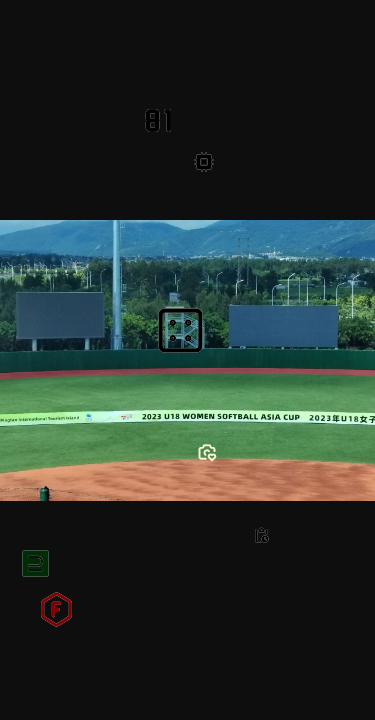 Image resolution: width=375 pixels, height=720 pixels. I want to click on randomize or shuffle content, so click(180, 330).